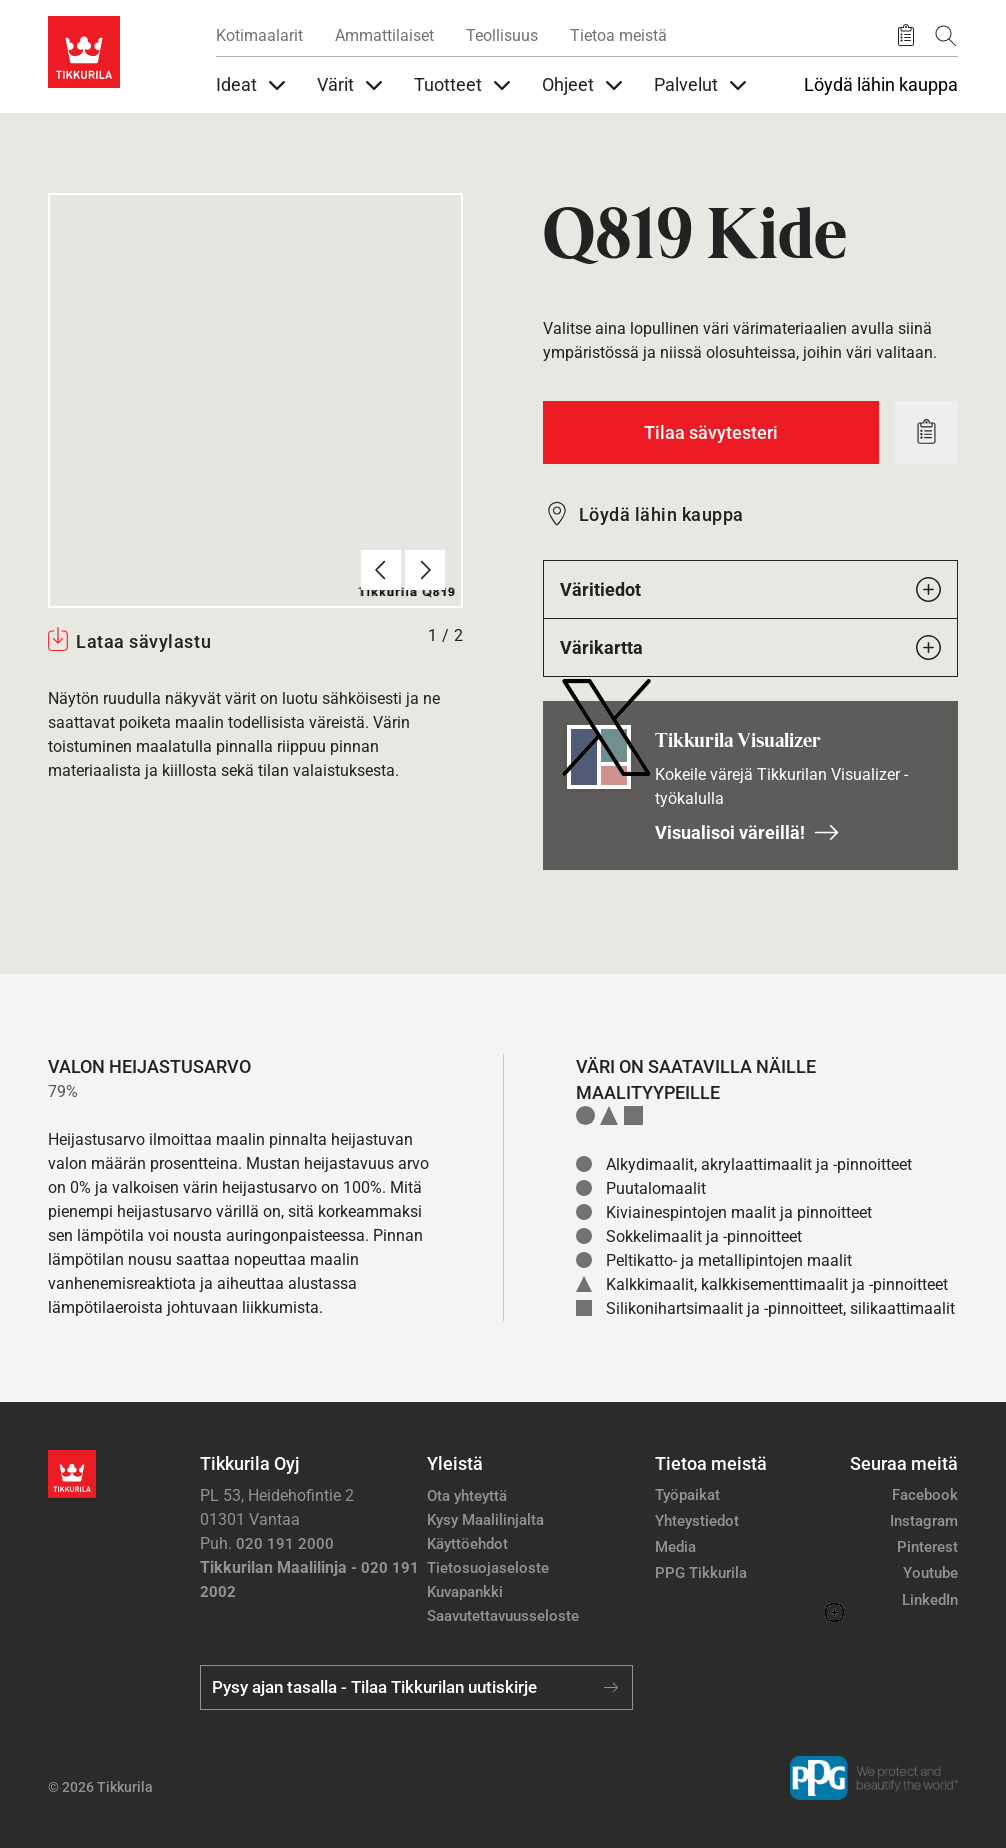 The height and width of the screenshot is (1848, 1006). I want to click on add a new item, so click(834, 1612).